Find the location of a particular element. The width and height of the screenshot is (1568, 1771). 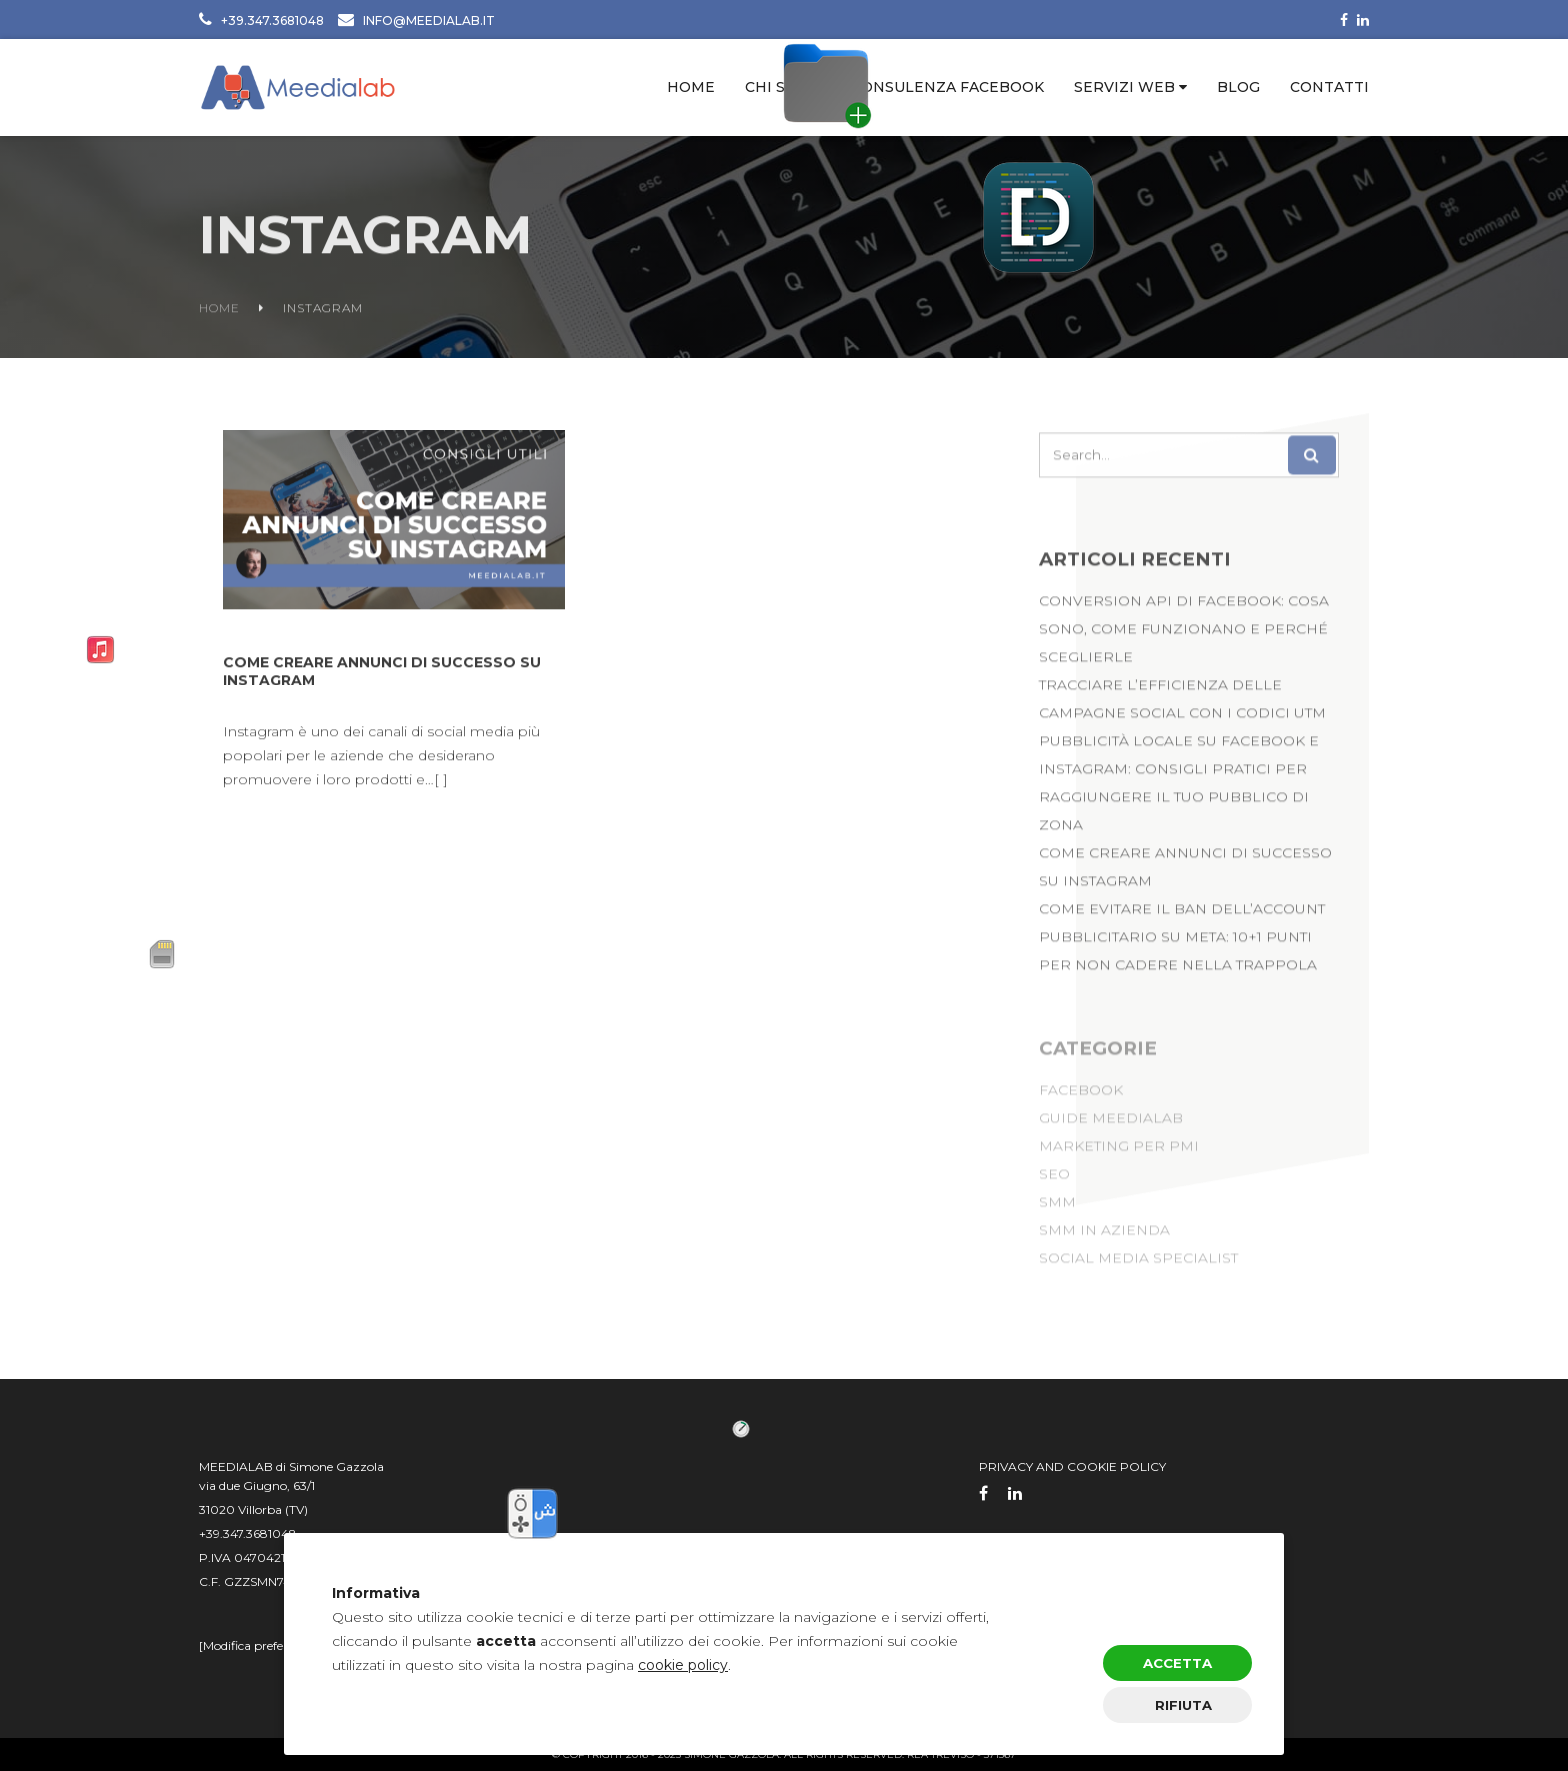

access connected USB flash drive is located at coordinates (162, 954).